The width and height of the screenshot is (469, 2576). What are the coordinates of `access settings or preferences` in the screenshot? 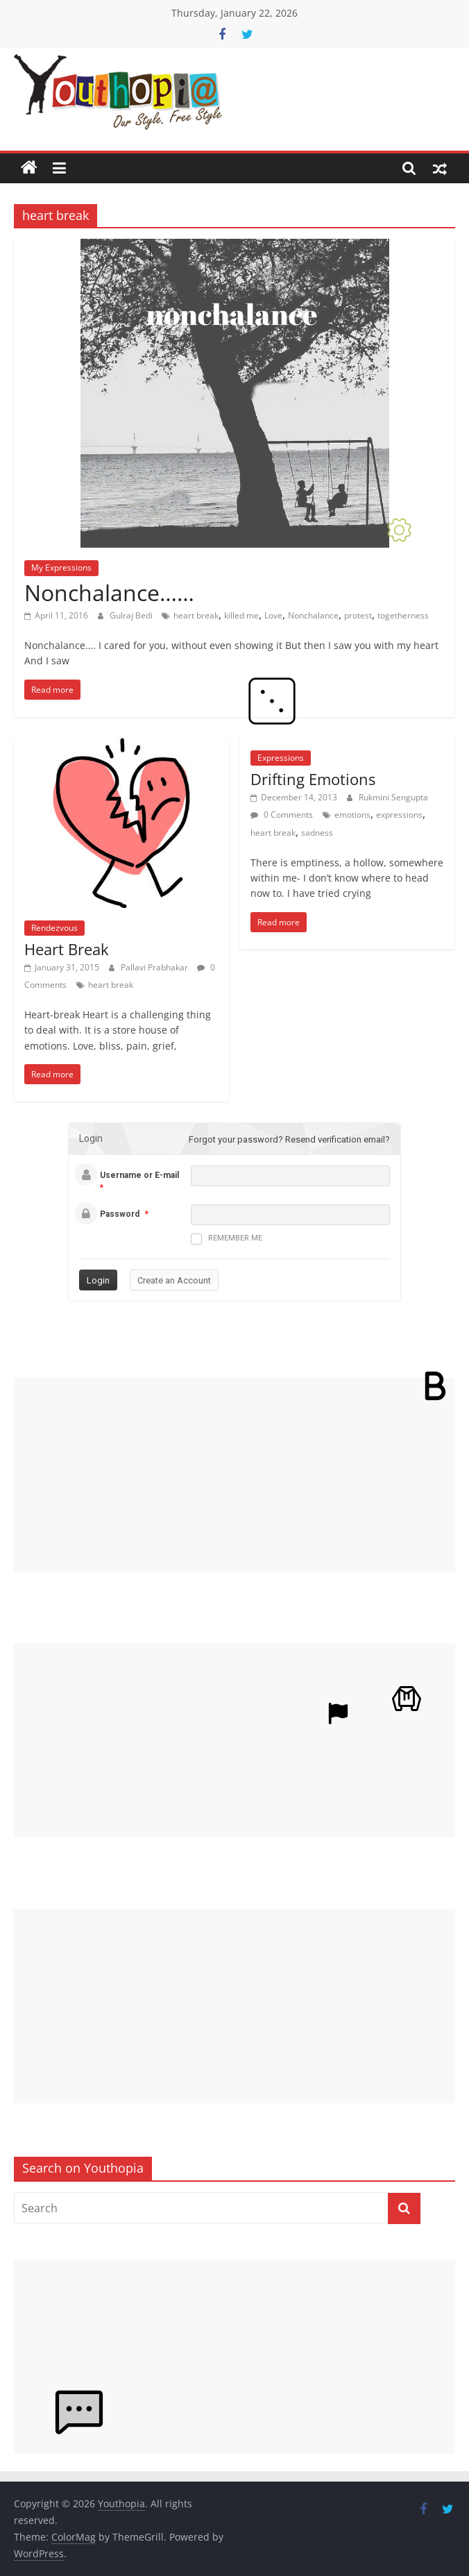 It's located at (399, 530).